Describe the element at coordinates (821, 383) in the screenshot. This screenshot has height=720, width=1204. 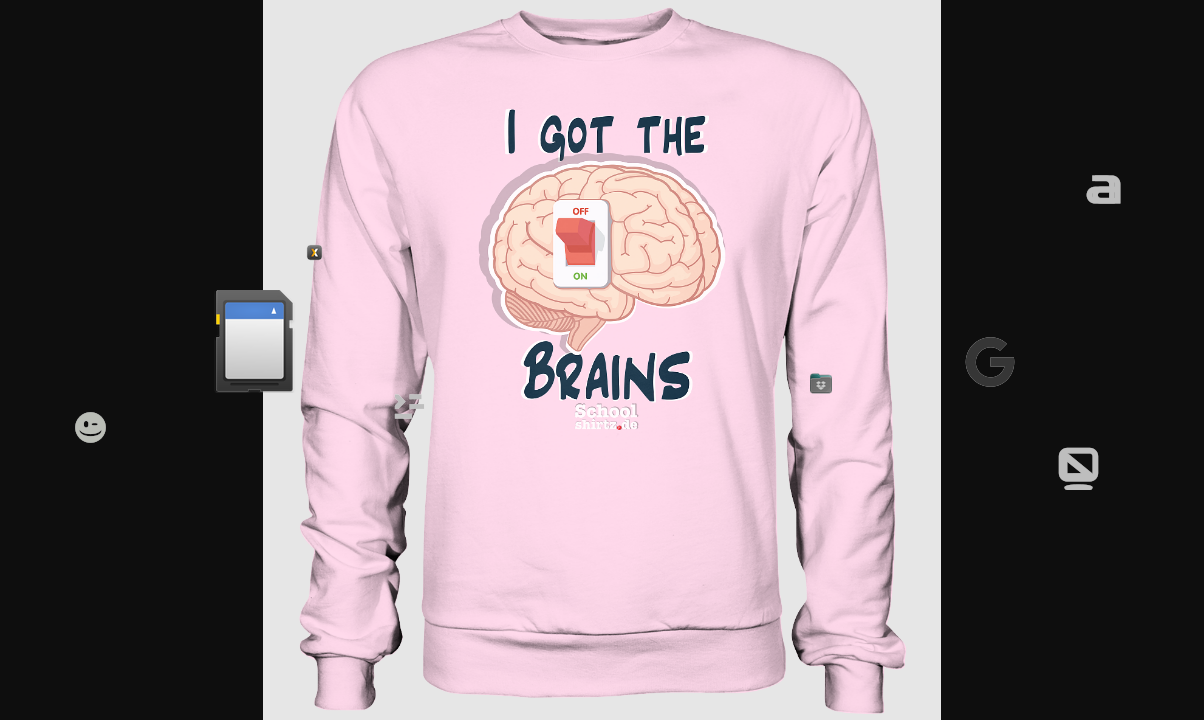
I see `open your dropbox synced folder` at that location.